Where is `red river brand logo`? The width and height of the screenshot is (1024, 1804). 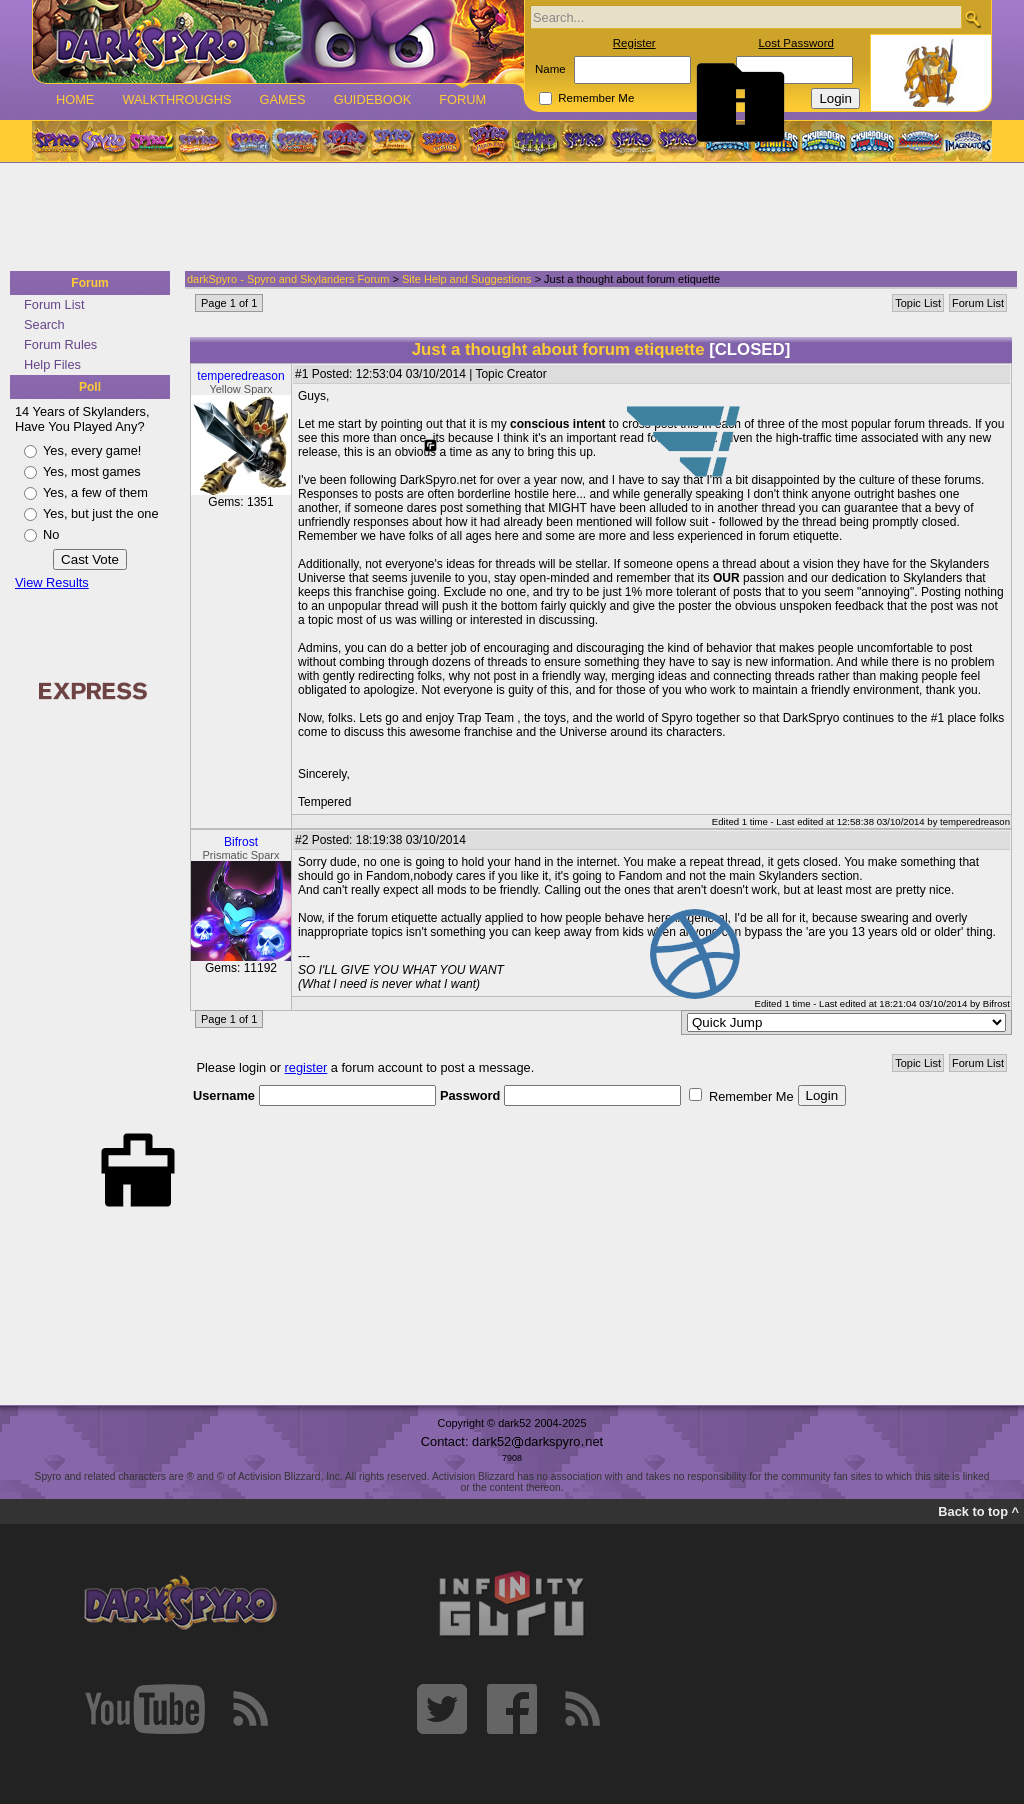 red river brand logo is located at coordinates (430, 445).